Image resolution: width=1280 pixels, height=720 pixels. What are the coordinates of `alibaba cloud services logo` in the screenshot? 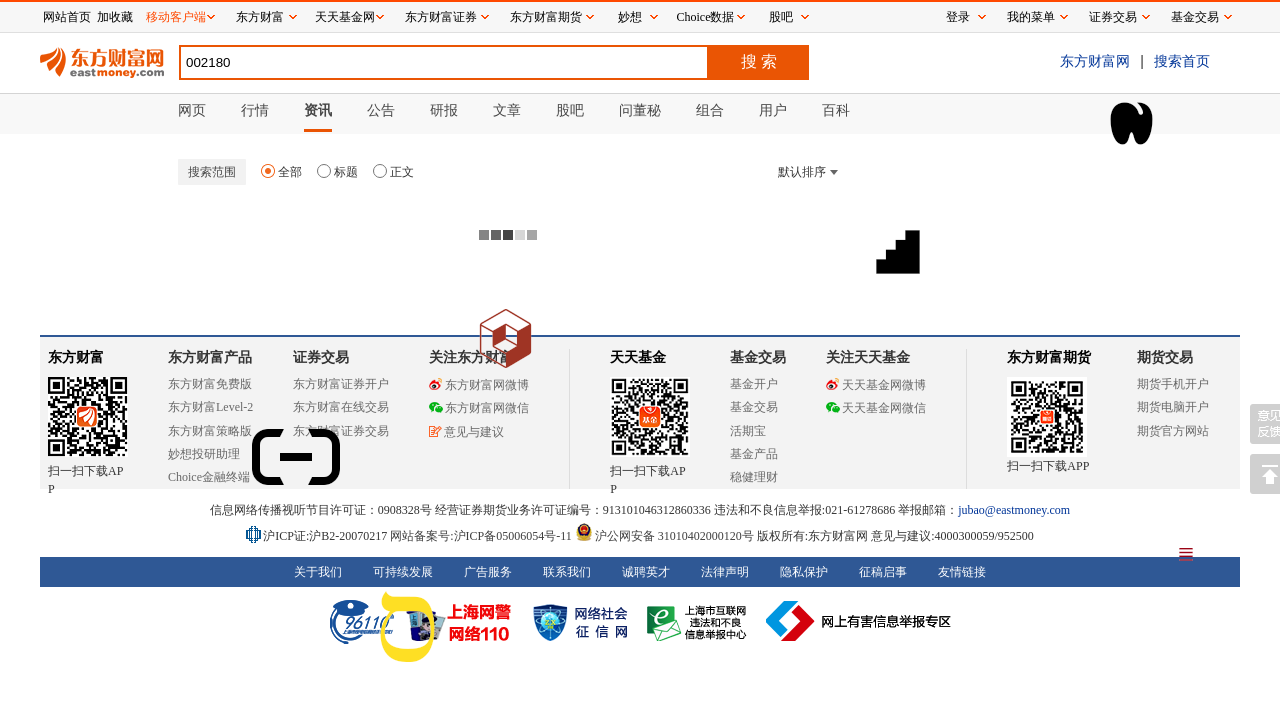 It's located at (296, 457).